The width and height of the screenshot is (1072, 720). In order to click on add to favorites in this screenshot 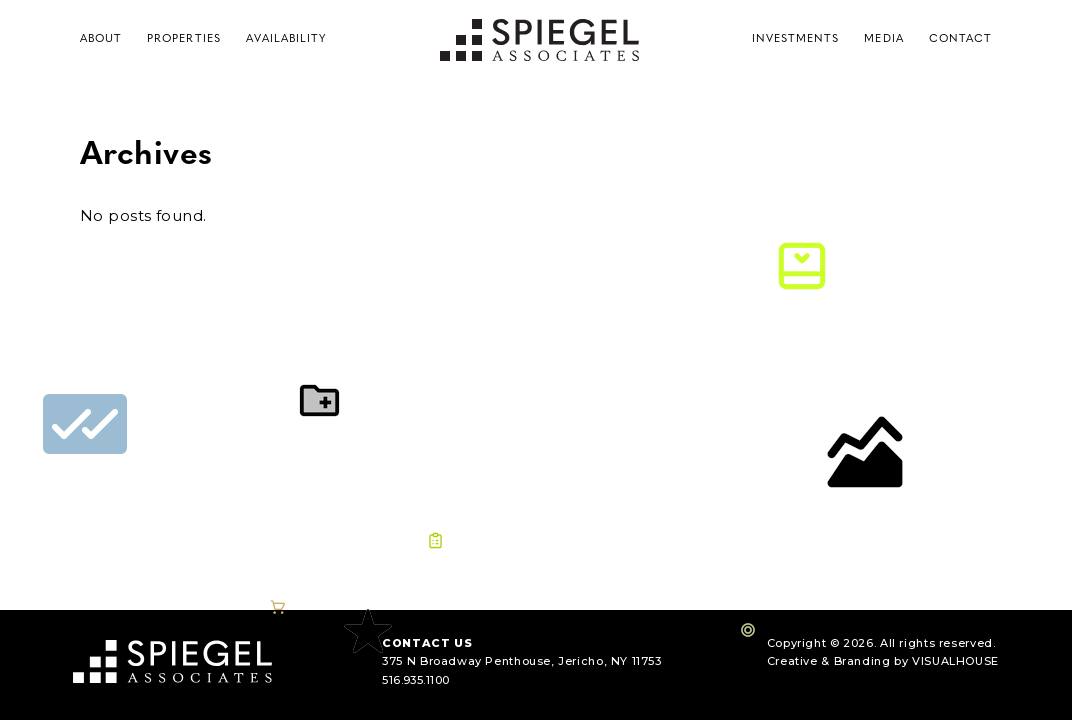, I will do `click(368, 631)`.